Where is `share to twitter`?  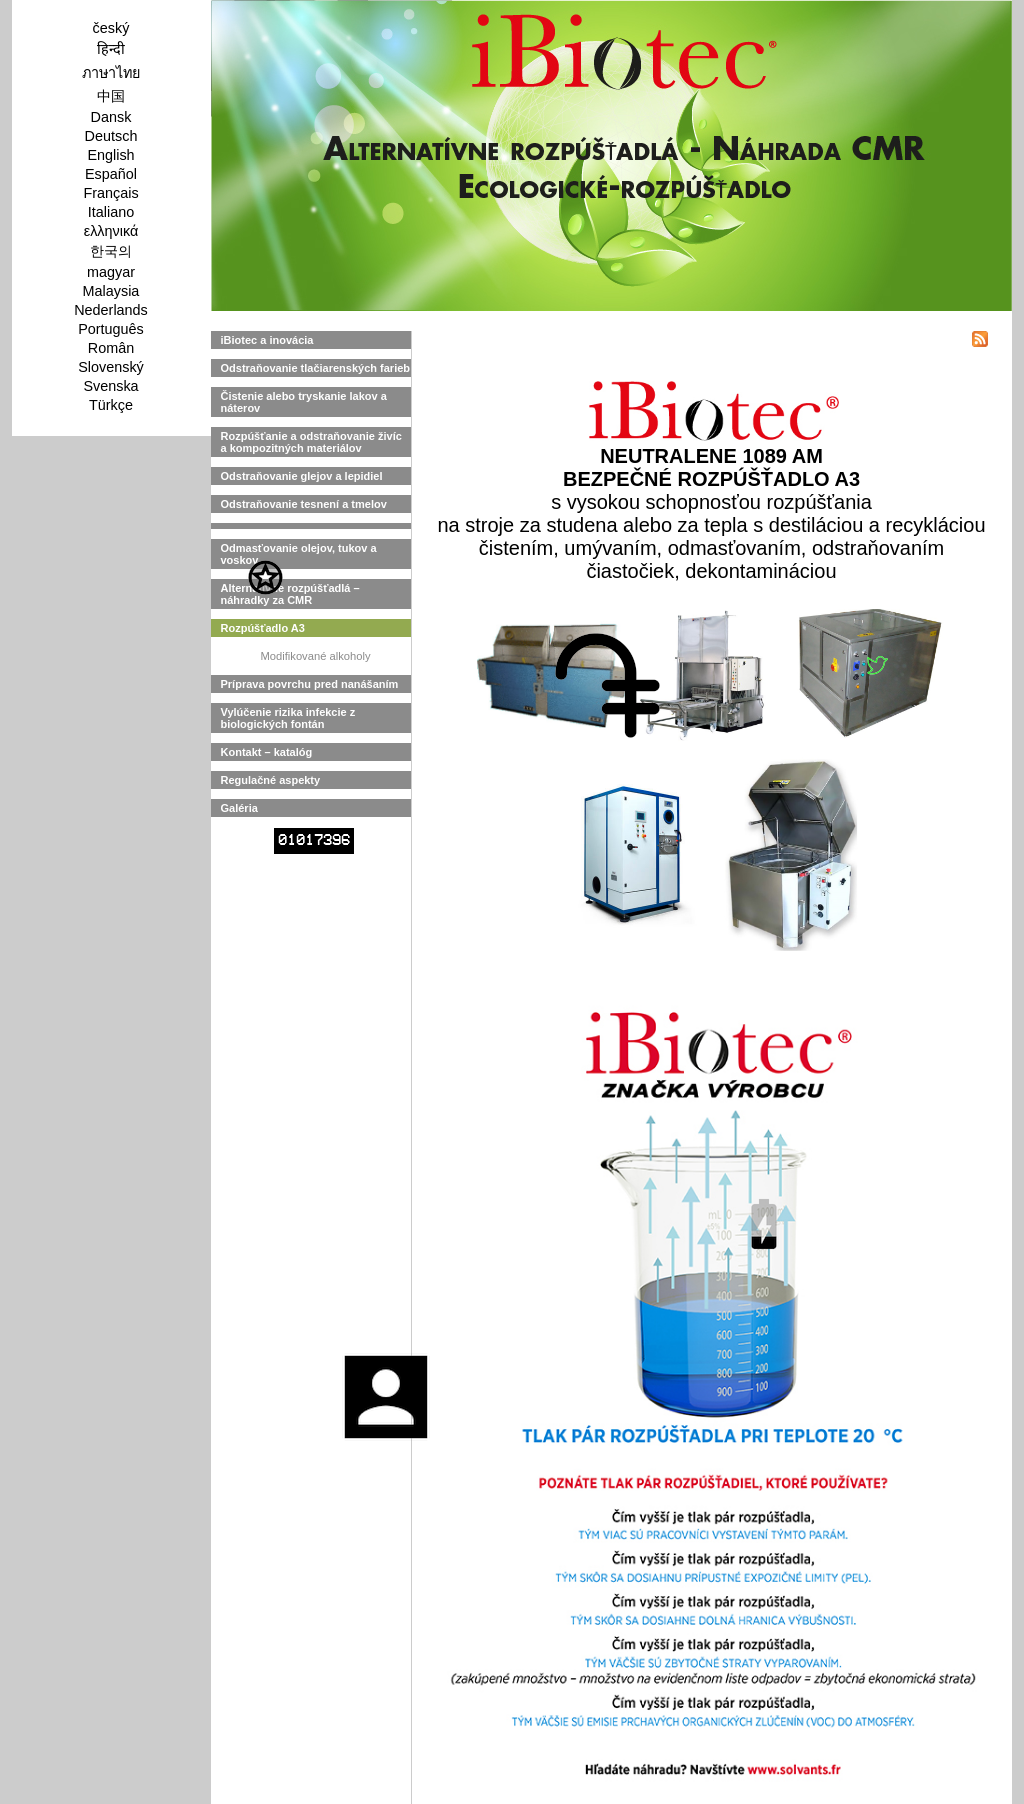 share to twitter is located at coordinates (876, 664).